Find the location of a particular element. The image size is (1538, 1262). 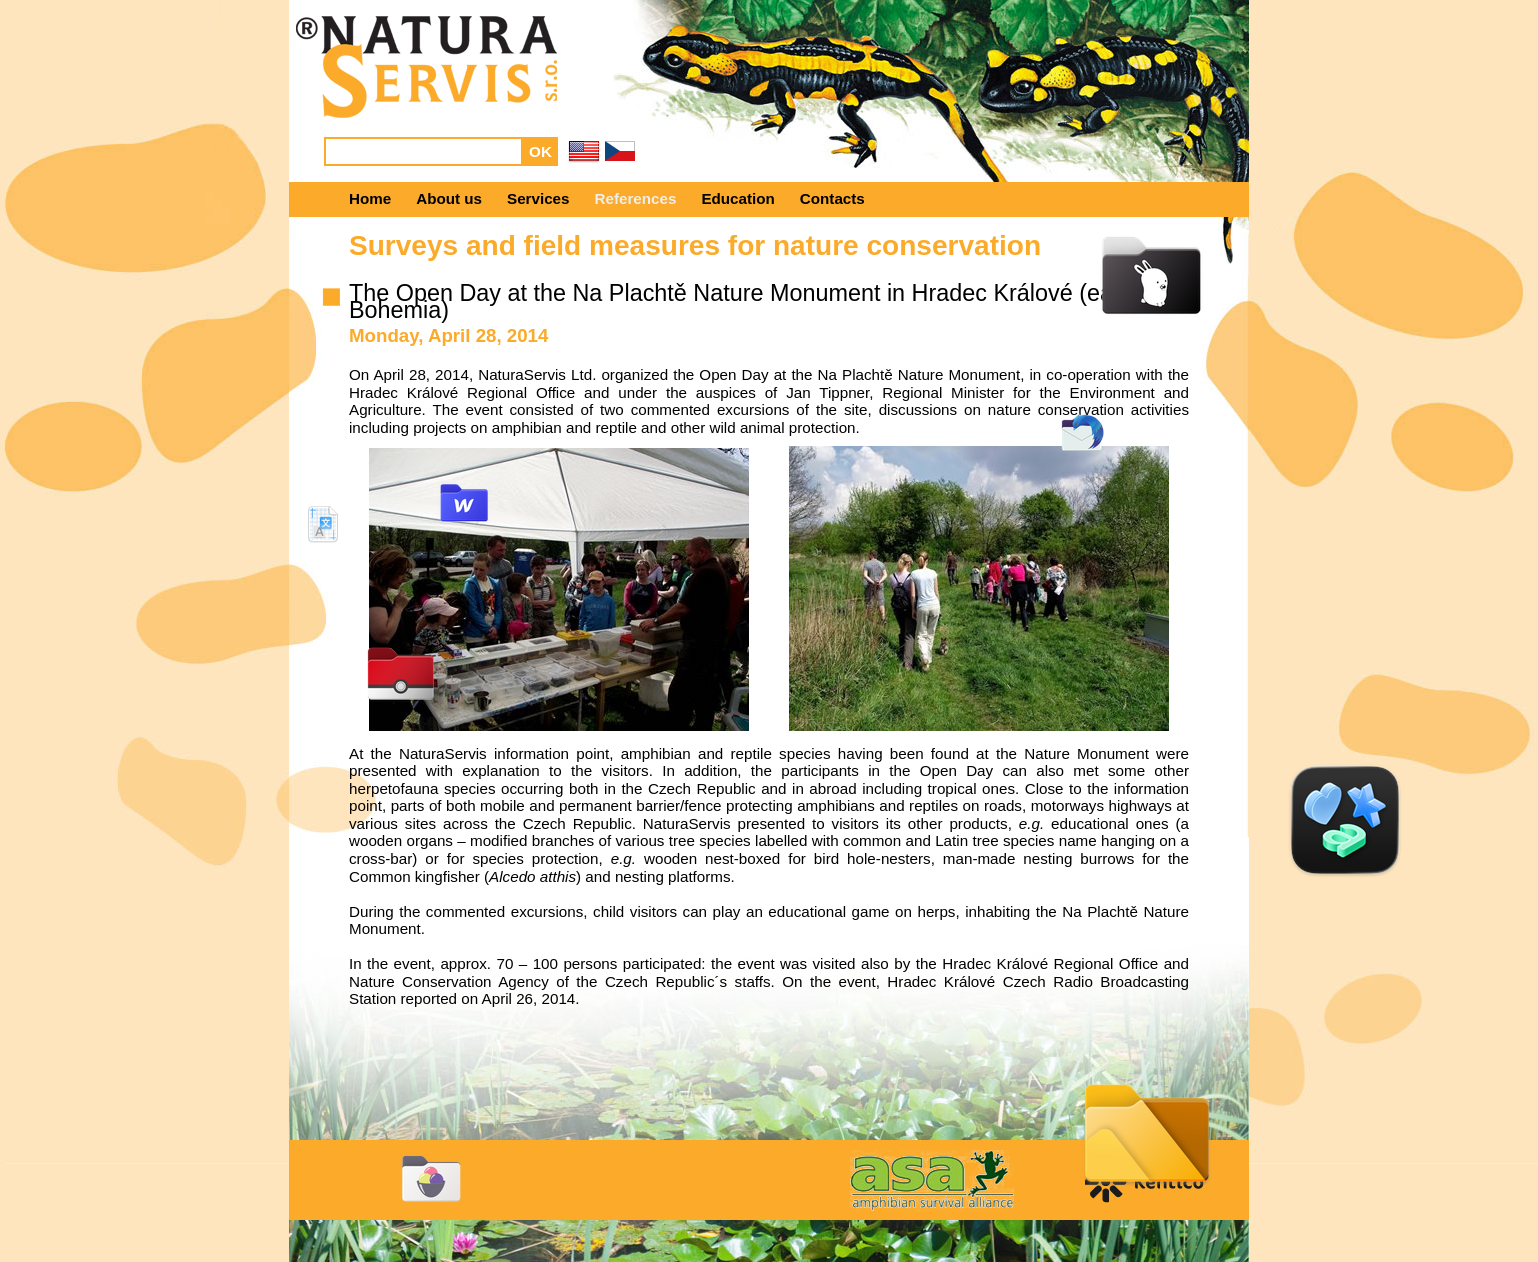

a gettext translation template file (.pot) is located at coordinates (323, 524).